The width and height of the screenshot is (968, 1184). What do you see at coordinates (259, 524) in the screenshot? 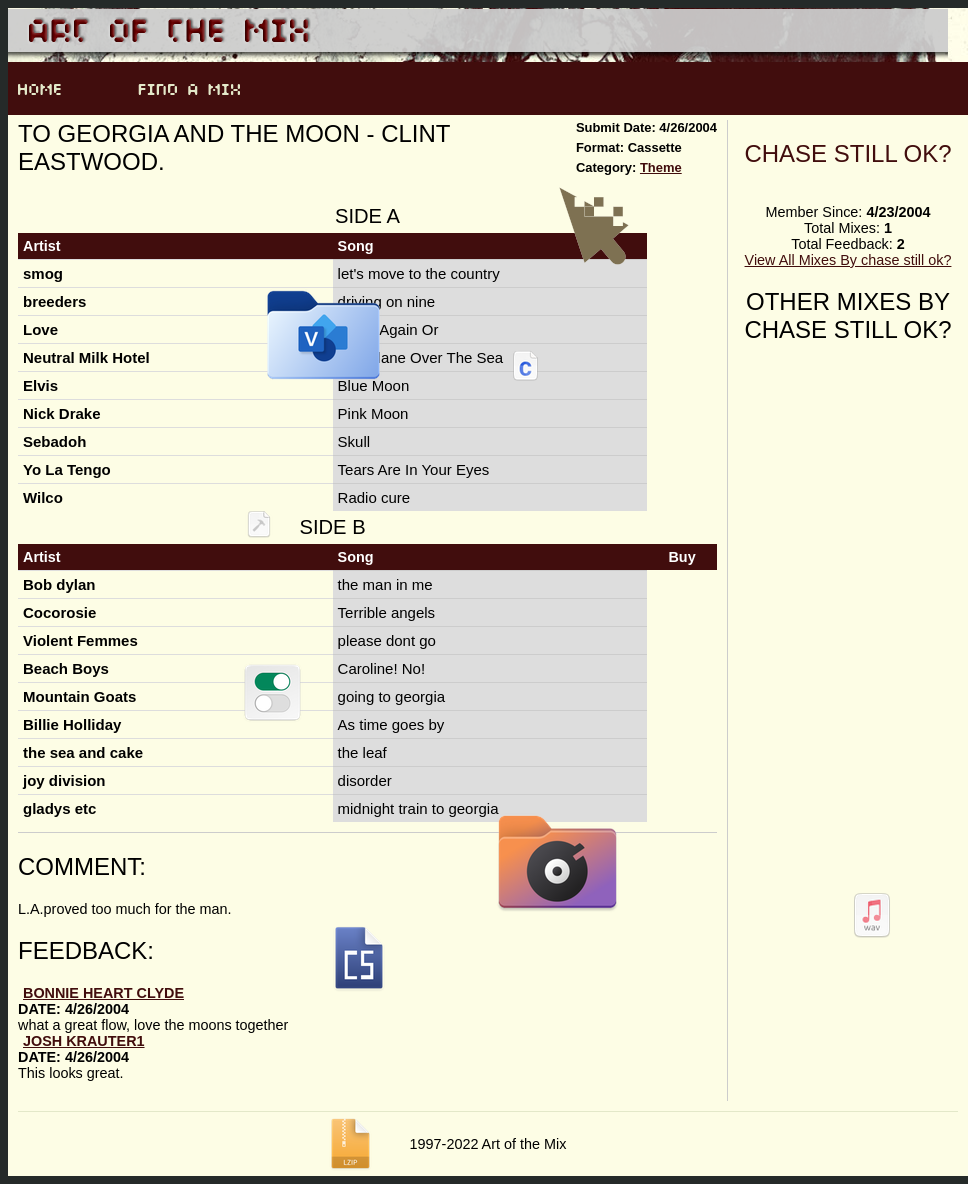
I see `a makefile or build configuration file` at bounding box center [259, 524].